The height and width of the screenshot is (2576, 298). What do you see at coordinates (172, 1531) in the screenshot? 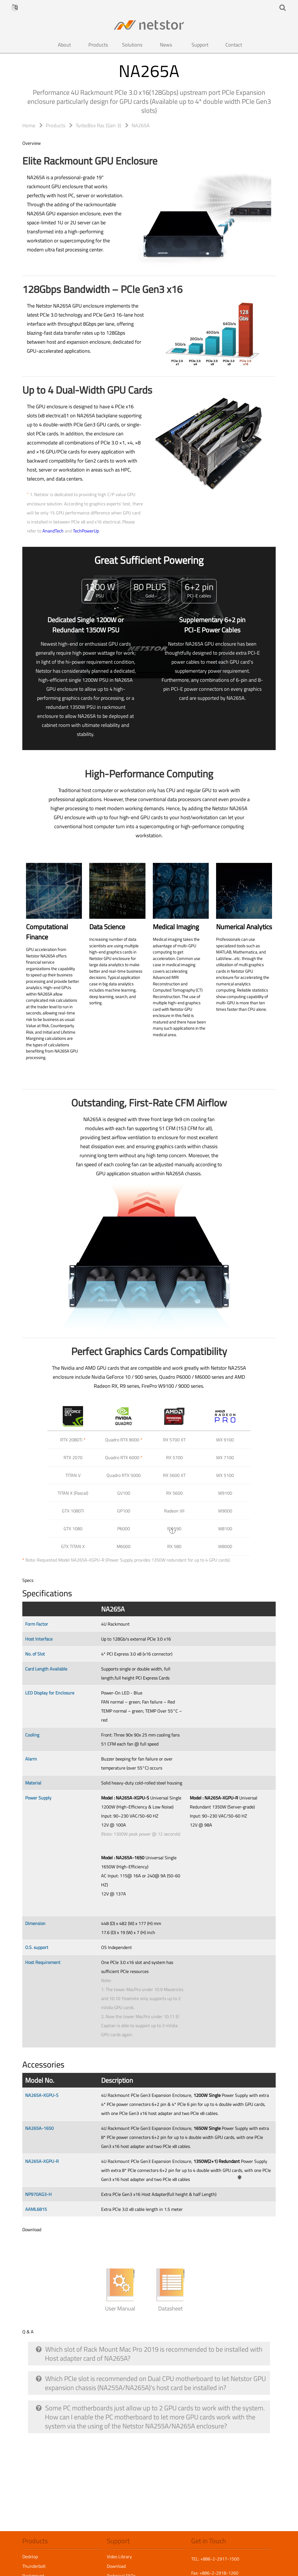
I see `anchor point or fixed position marker` at bounding box center [172, 1531].